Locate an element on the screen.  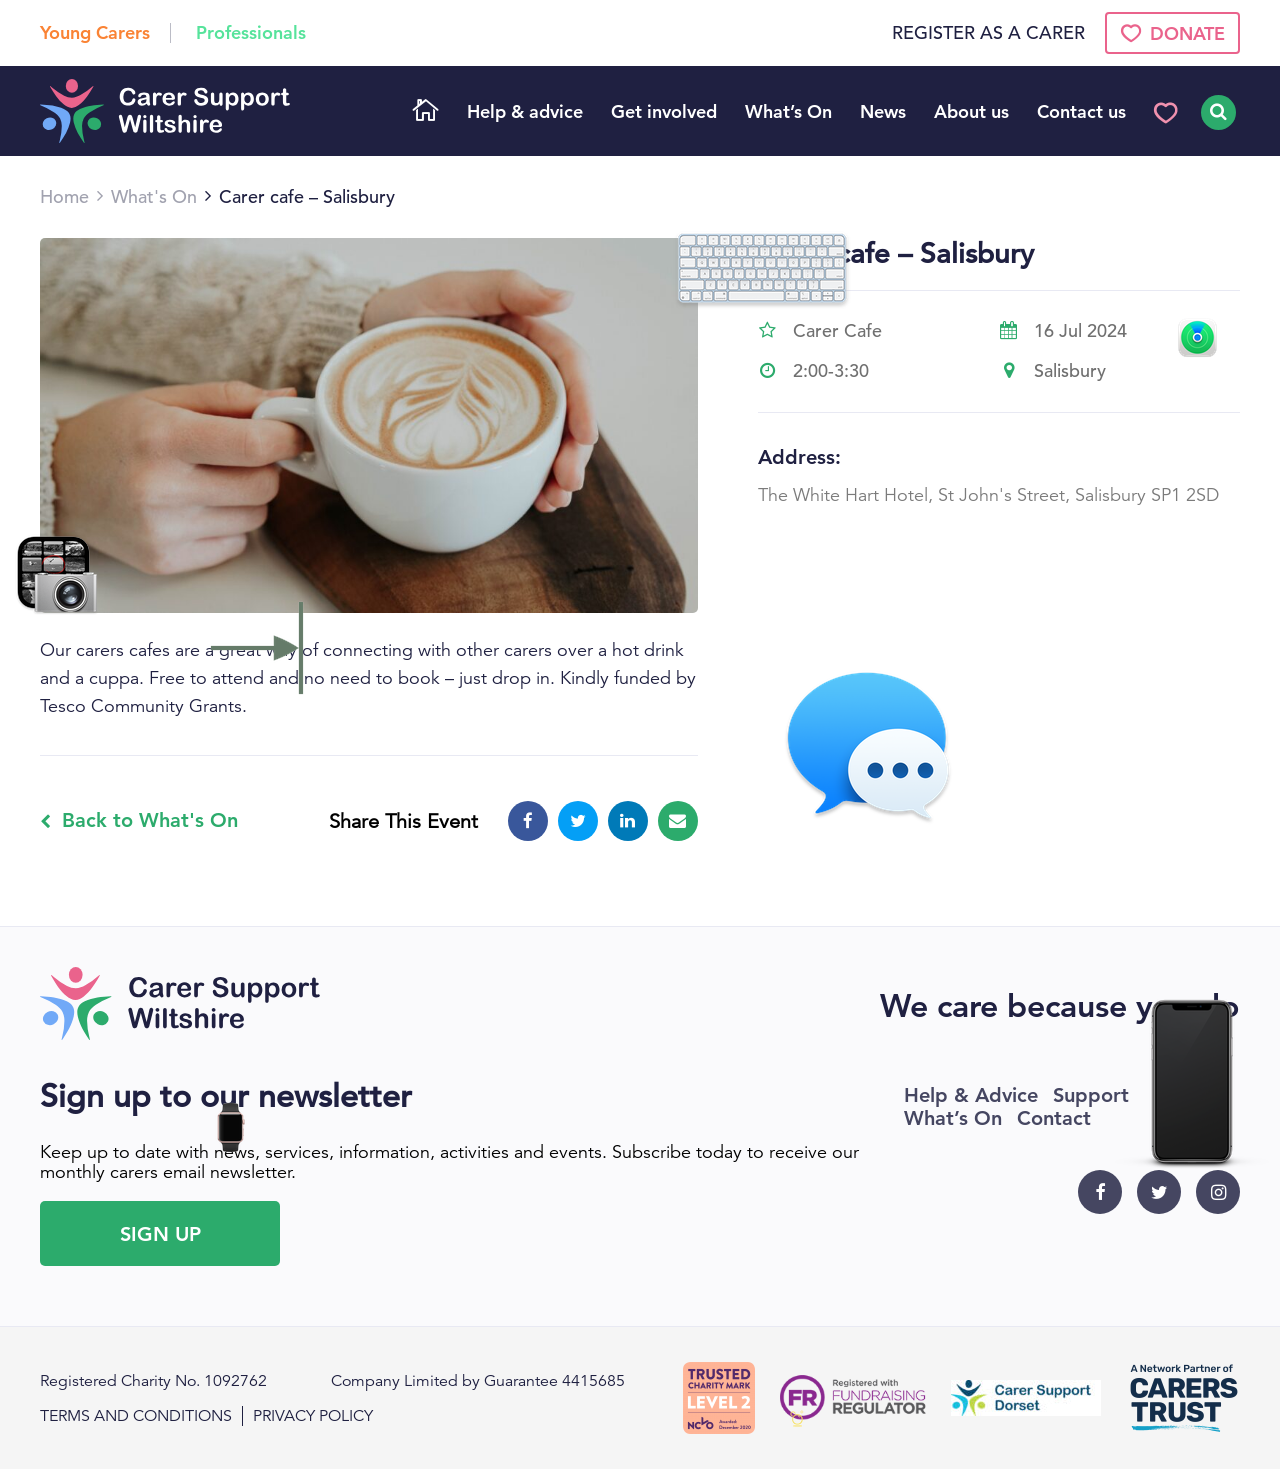
connected iPhone device is located at coordinates (1192, 1084).